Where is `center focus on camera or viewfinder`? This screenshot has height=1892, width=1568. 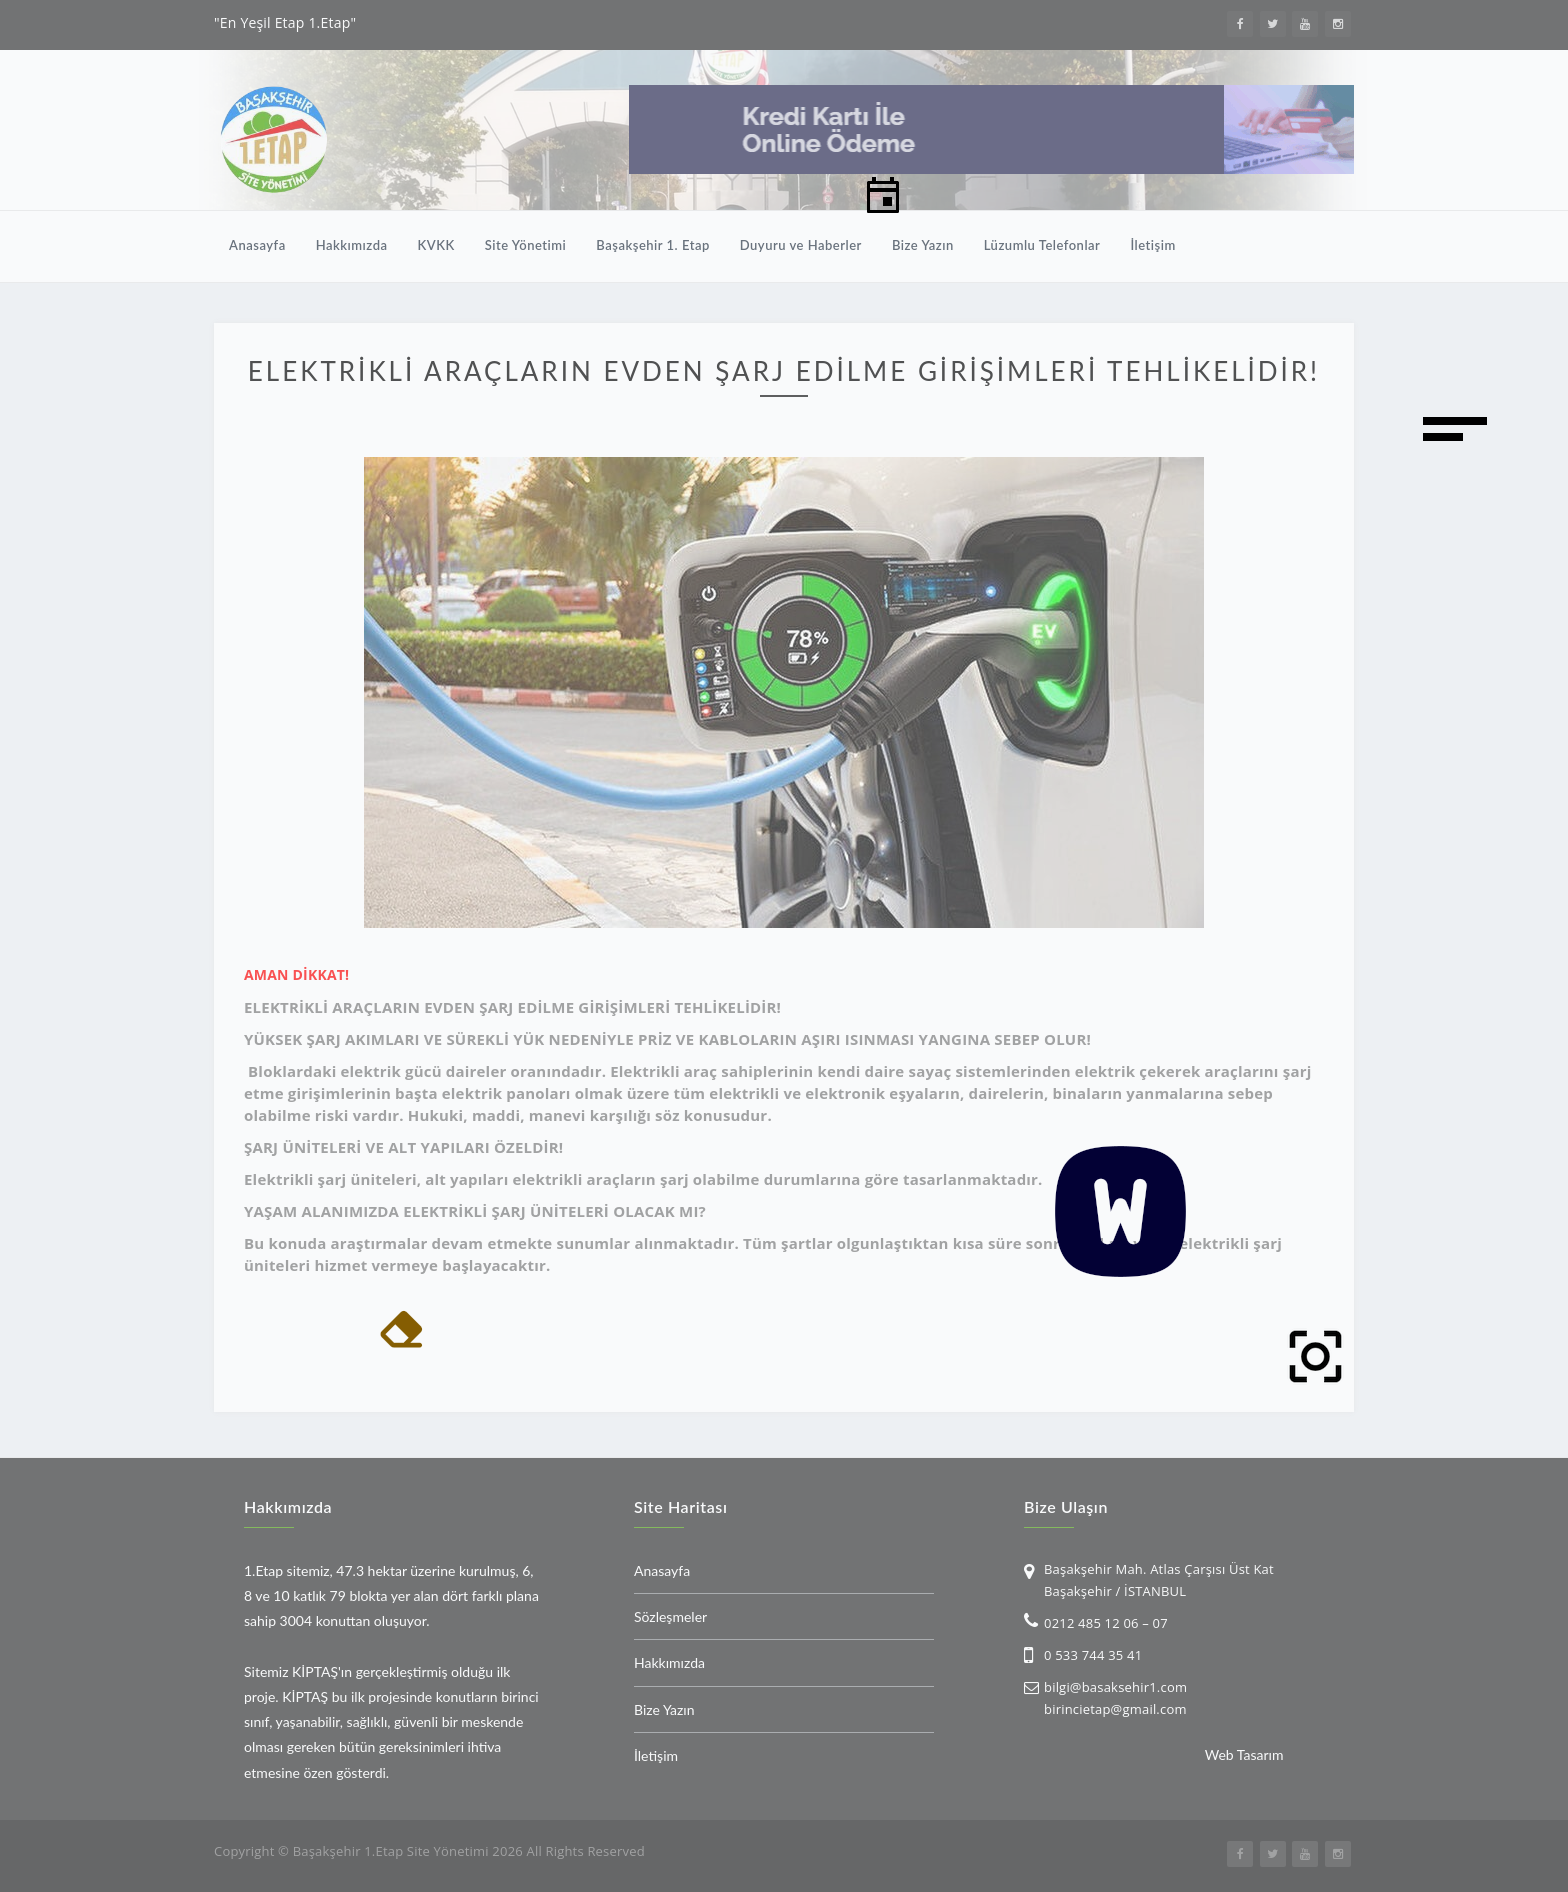 center focus on camera or viewfinder is located at coordinates (1315, 1356).